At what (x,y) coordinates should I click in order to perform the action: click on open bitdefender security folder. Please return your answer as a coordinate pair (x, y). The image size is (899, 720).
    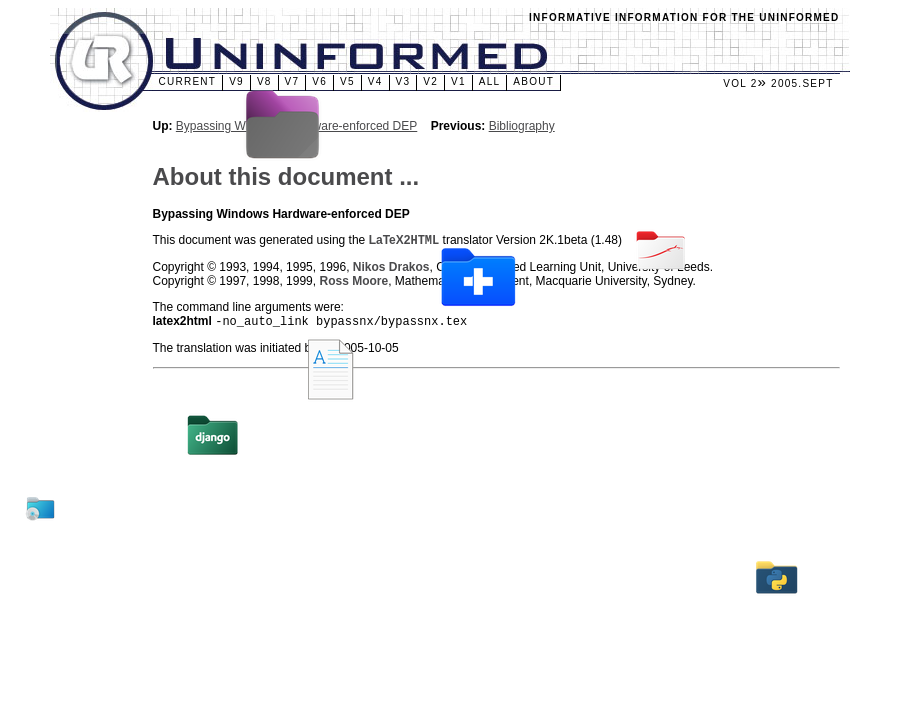
    Looking at the image, I should click on (660, 251).